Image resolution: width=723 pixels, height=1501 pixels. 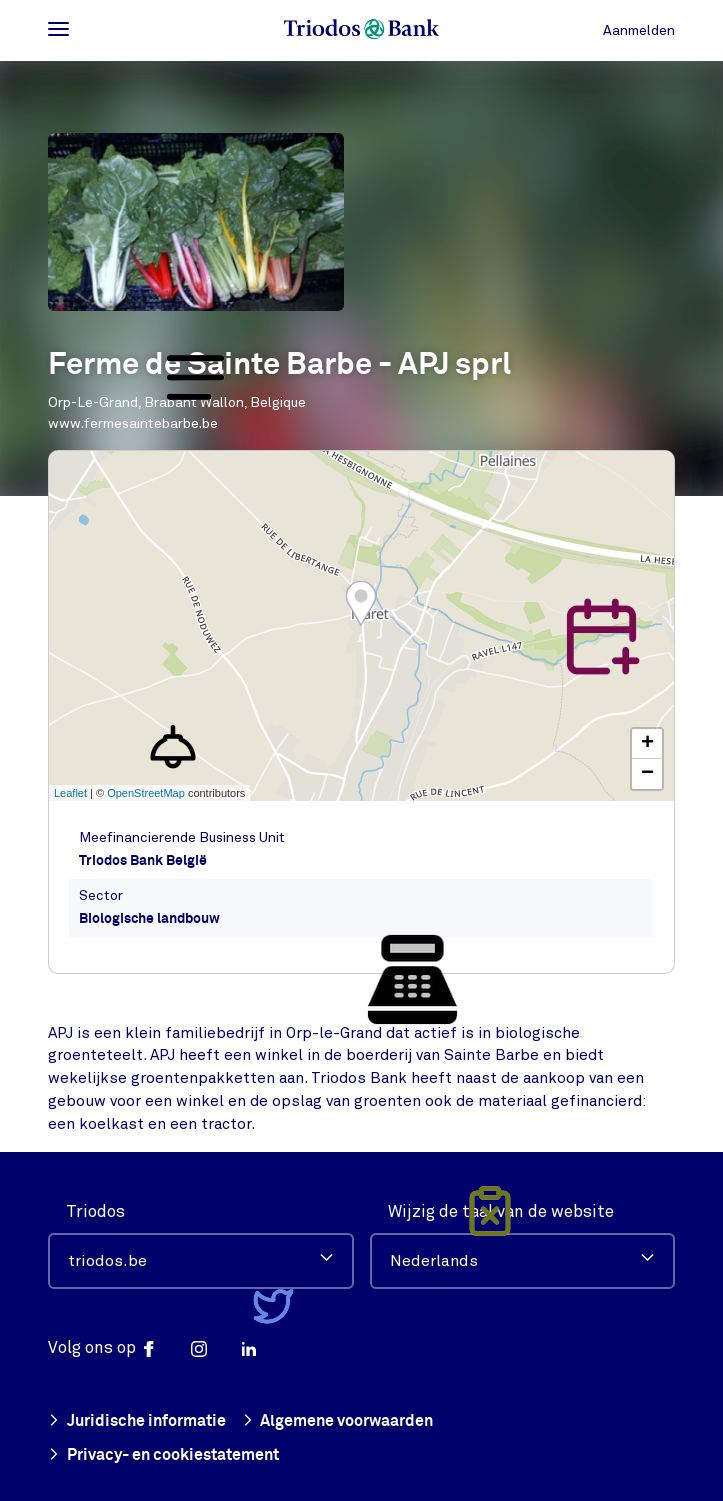 What do you see at coordinates (412, 979) in the screenshot?
I see `access point of sale terminal` at bounding box center [412, 979].